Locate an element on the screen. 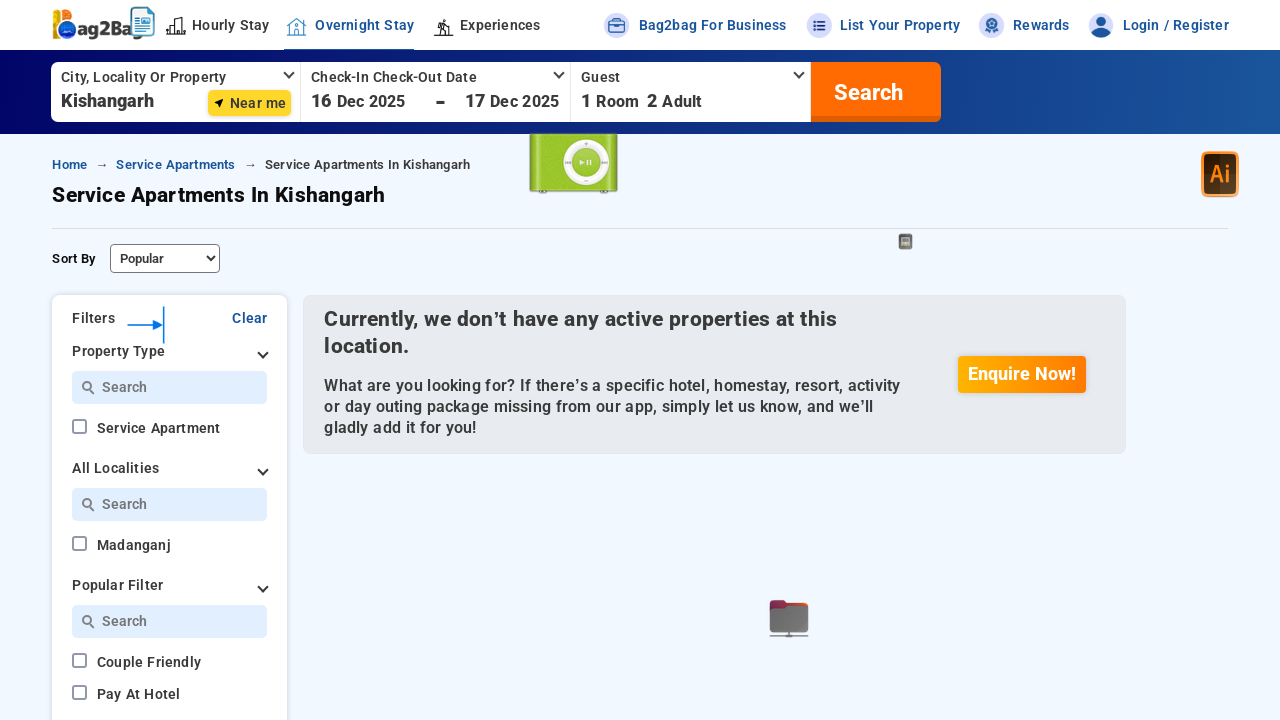 The image size is (1280, 720). open an Adobe Illustrator file is located at coordinates (1220, 174).